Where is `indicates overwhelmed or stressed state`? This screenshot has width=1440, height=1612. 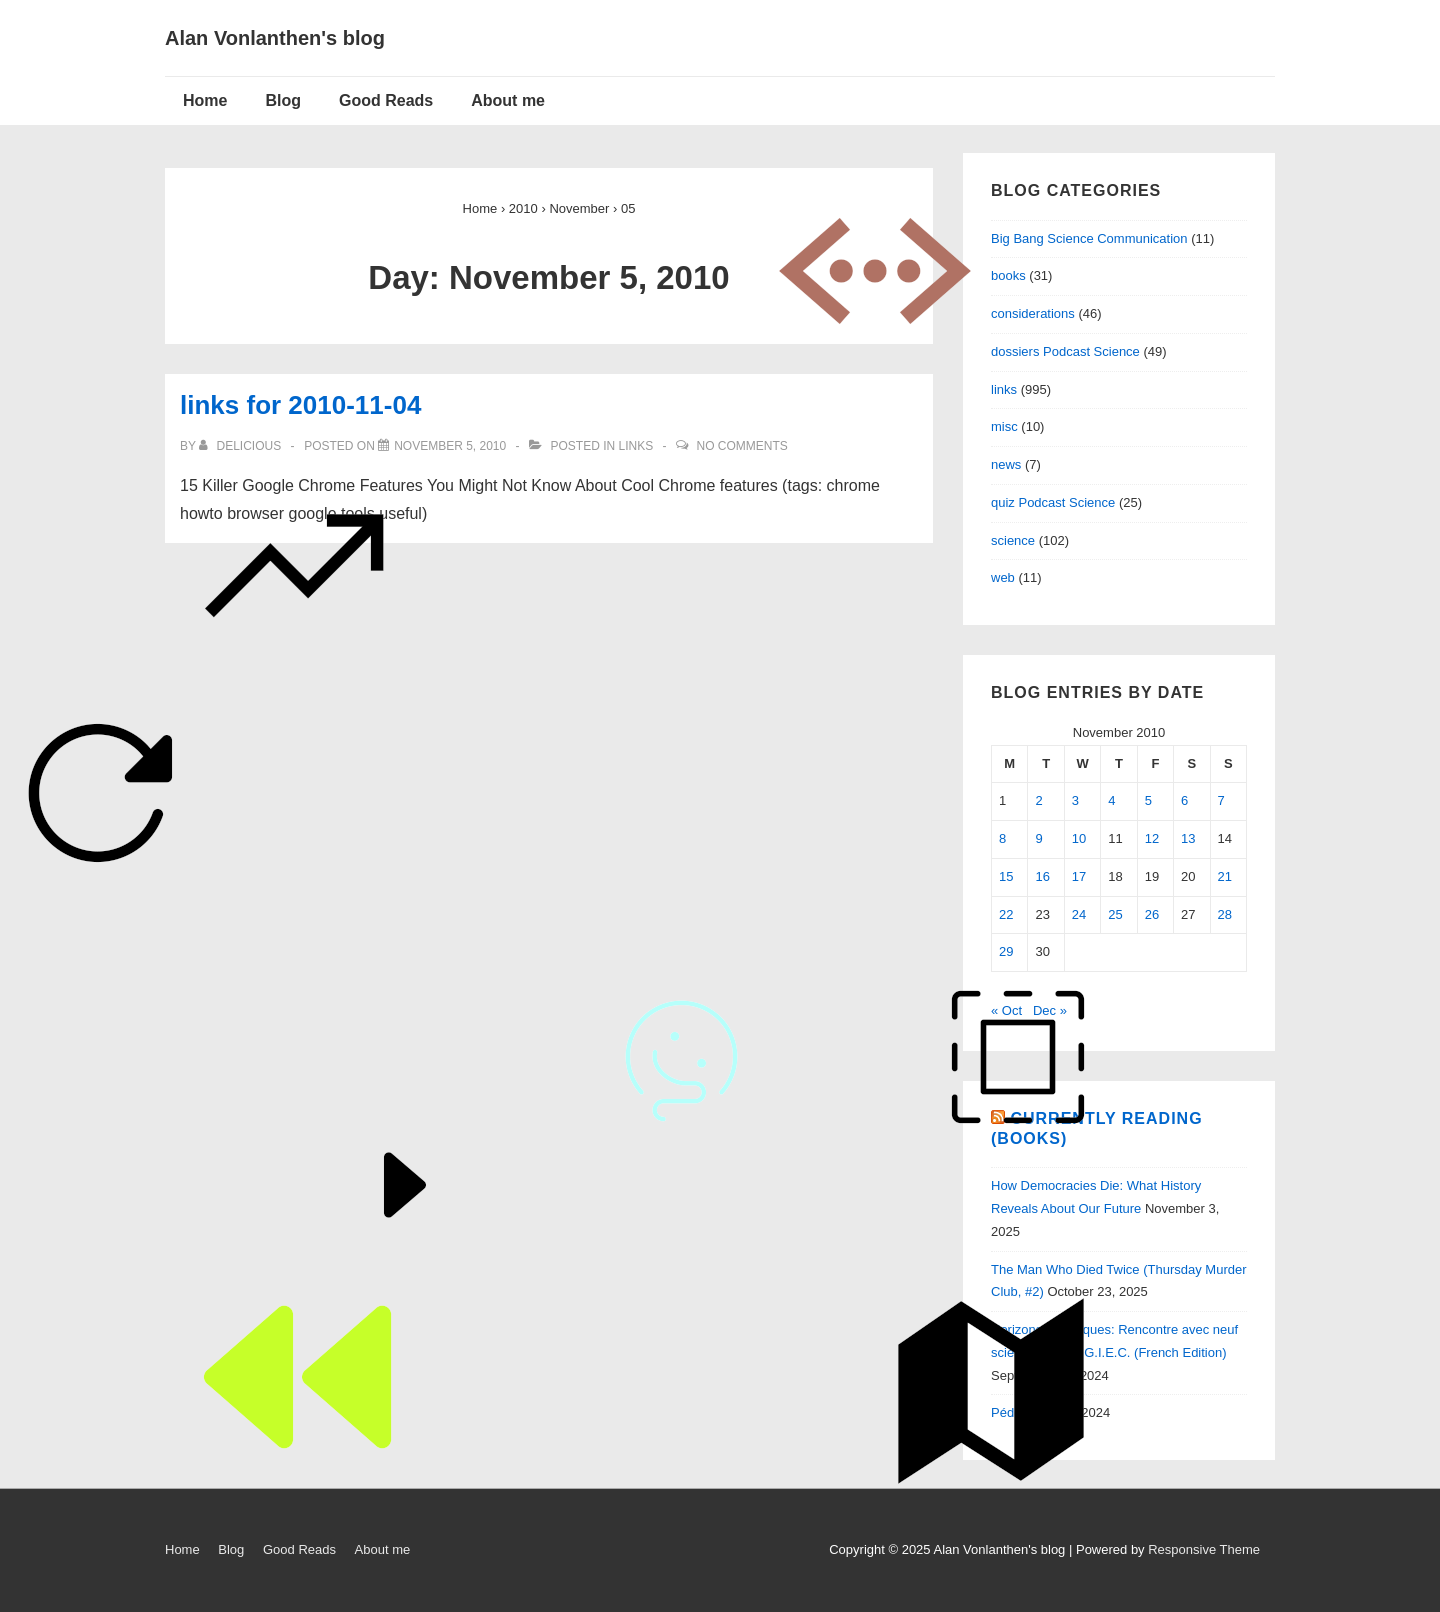
indicates overwhelmed or stressed state is located at coordinates (681, 1056).